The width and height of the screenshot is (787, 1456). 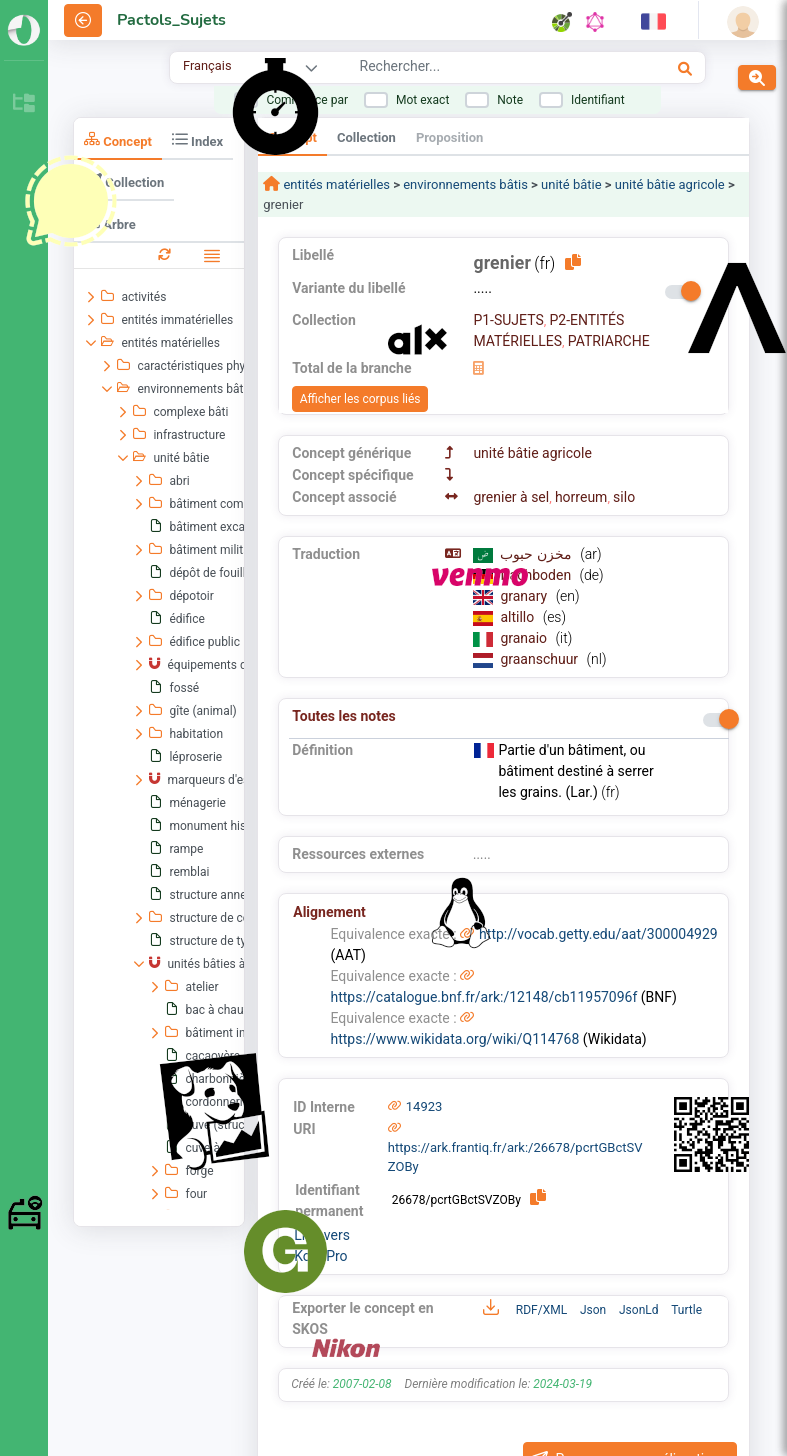 What do you see at coordinates (275, 106) in the screenshot?
I see `Fastly CDN service logo` at bounding box center [275, 106].